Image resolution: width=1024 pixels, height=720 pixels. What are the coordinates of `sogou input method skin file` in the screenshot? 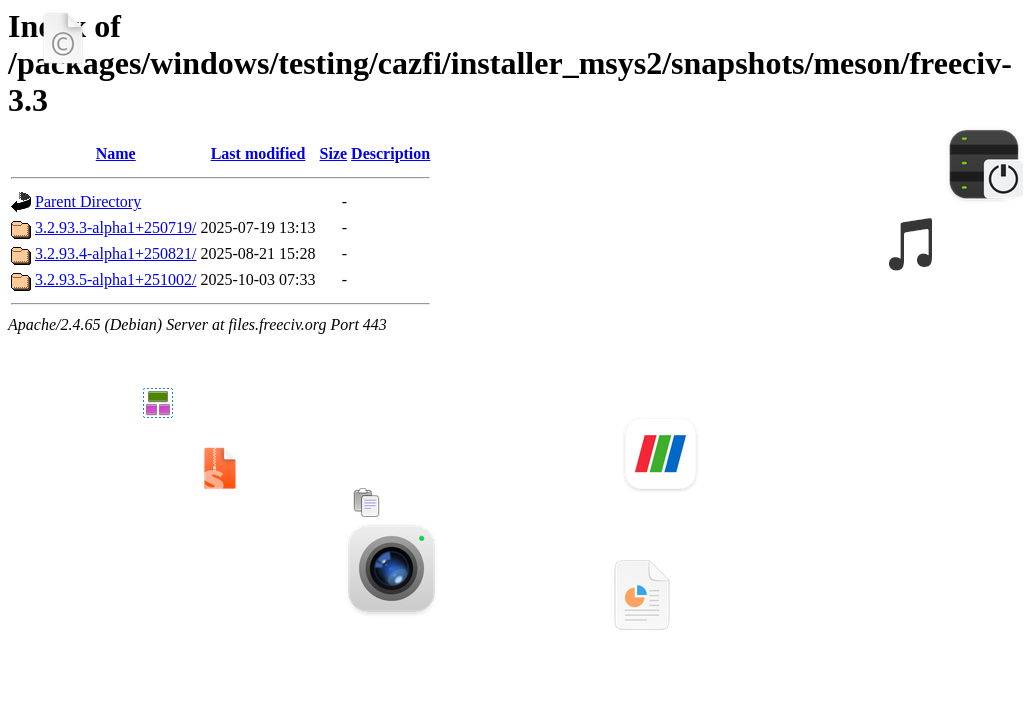 It's located at (220, 469).